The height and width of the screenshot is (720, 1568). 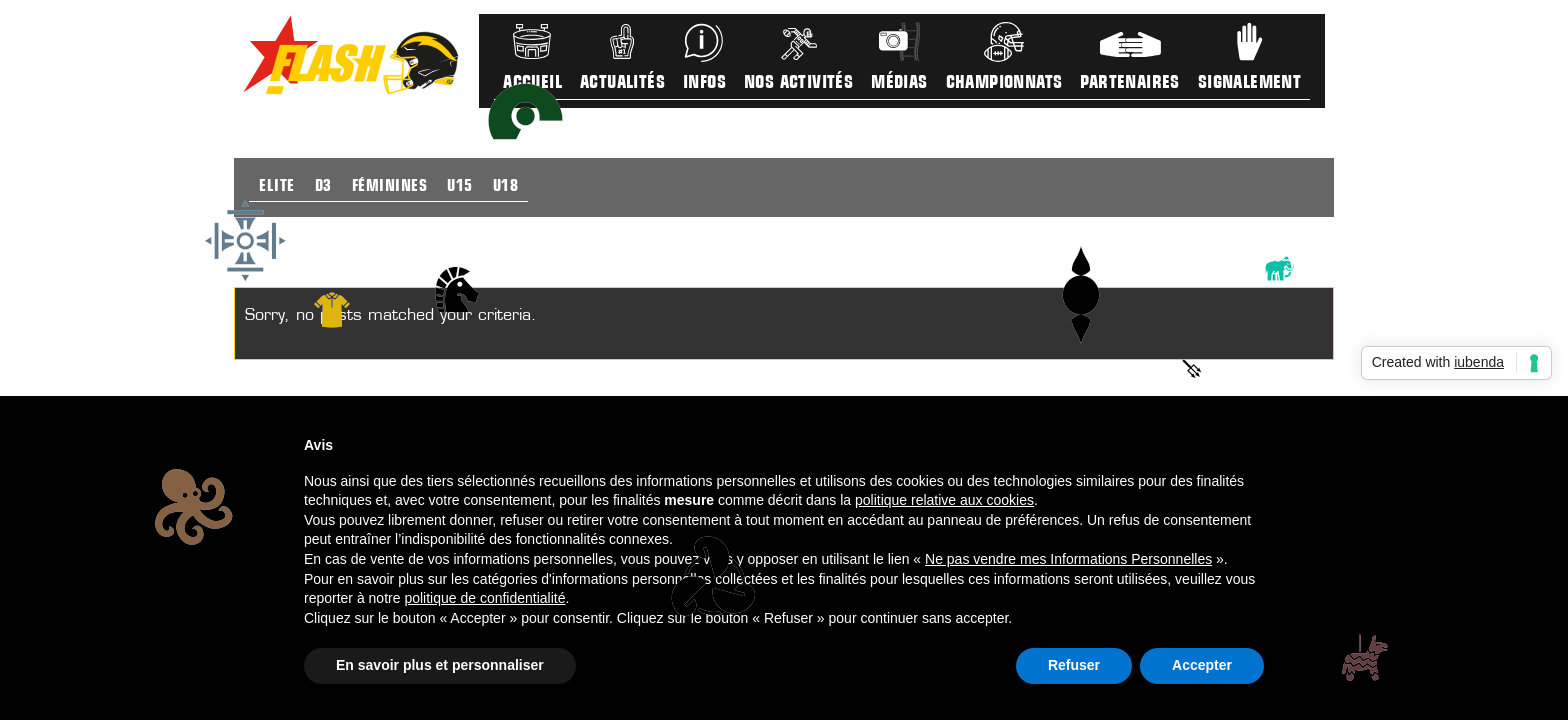 I want to click on select the trident weapon, so click(x=1192, y=369).